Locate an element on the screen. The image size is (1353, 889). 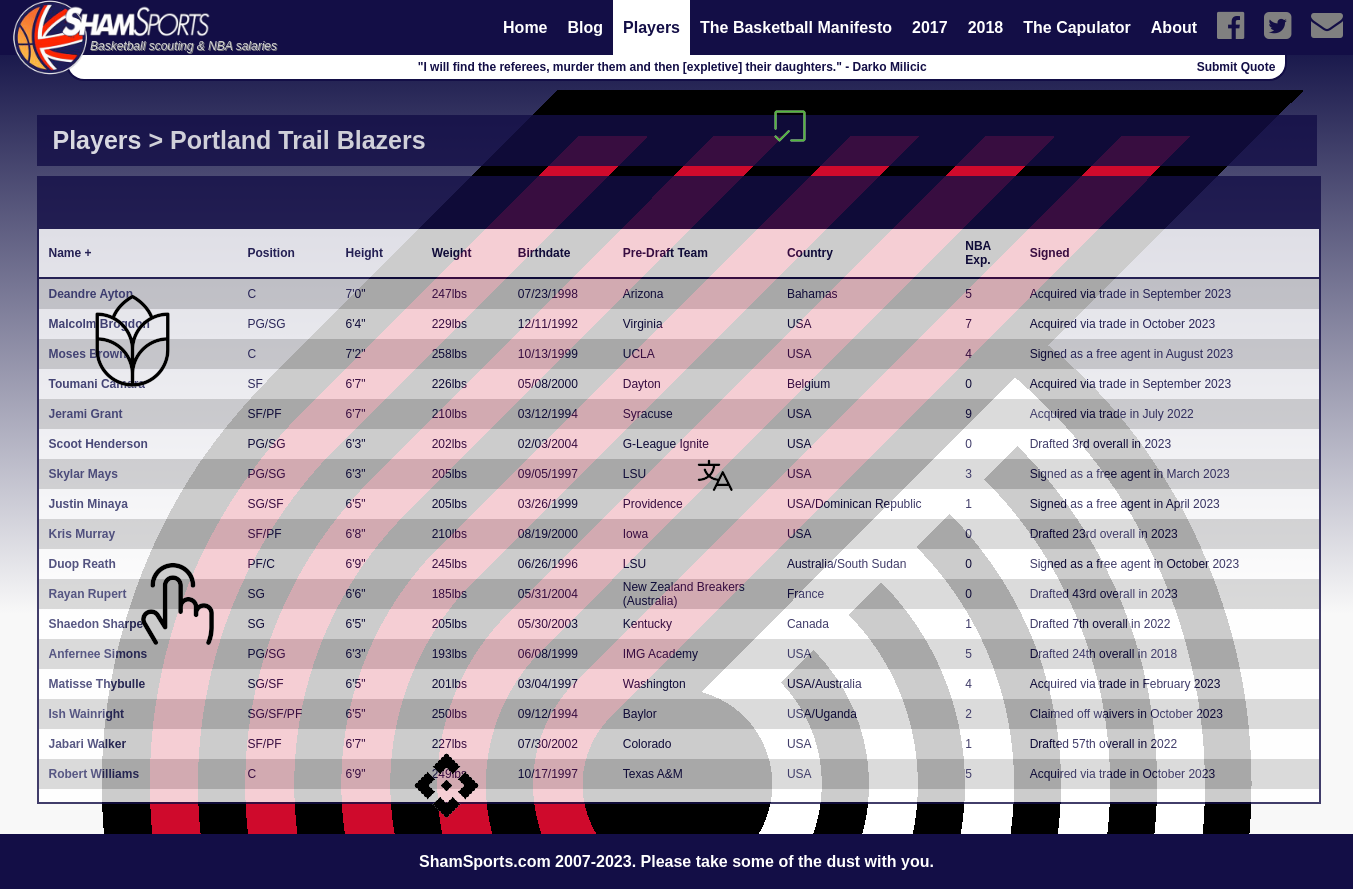
translate text to another language is located at coordinates (714, 476).